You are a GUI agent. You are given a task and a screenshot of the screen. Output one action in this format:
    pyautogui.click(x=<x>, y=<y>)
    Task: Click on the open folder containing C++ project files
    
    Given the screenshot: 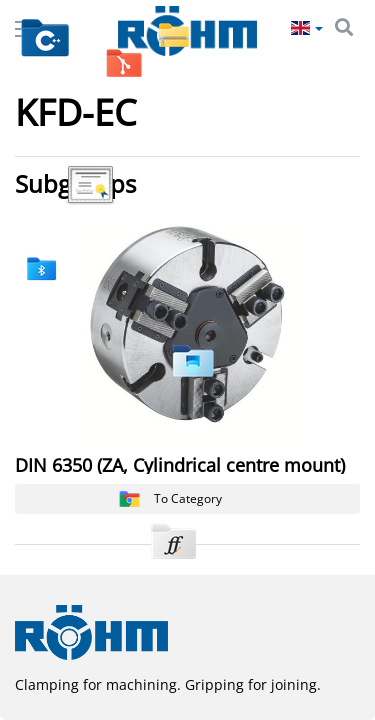 What is the action you would take?
    pyautogui.click(x=45, y=39)
    